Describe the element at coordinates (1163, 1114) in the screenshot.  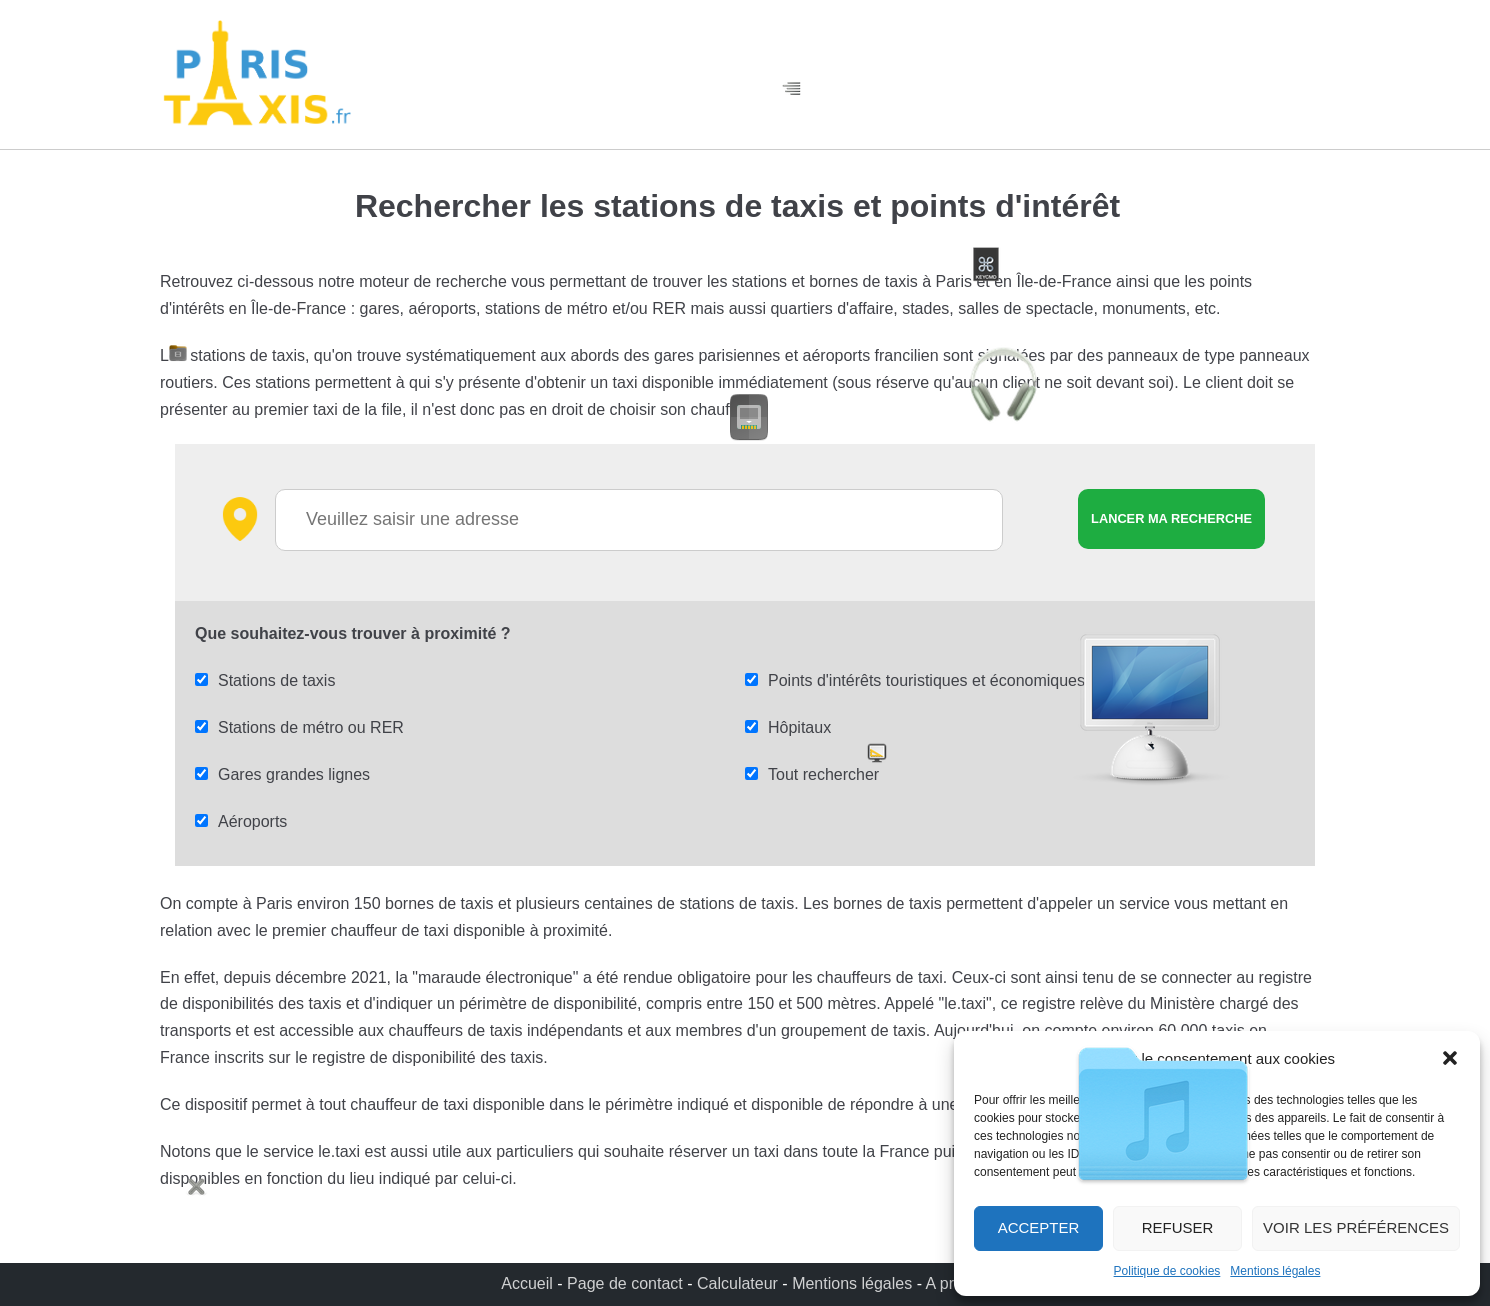
I see `open your music folder` at that location.